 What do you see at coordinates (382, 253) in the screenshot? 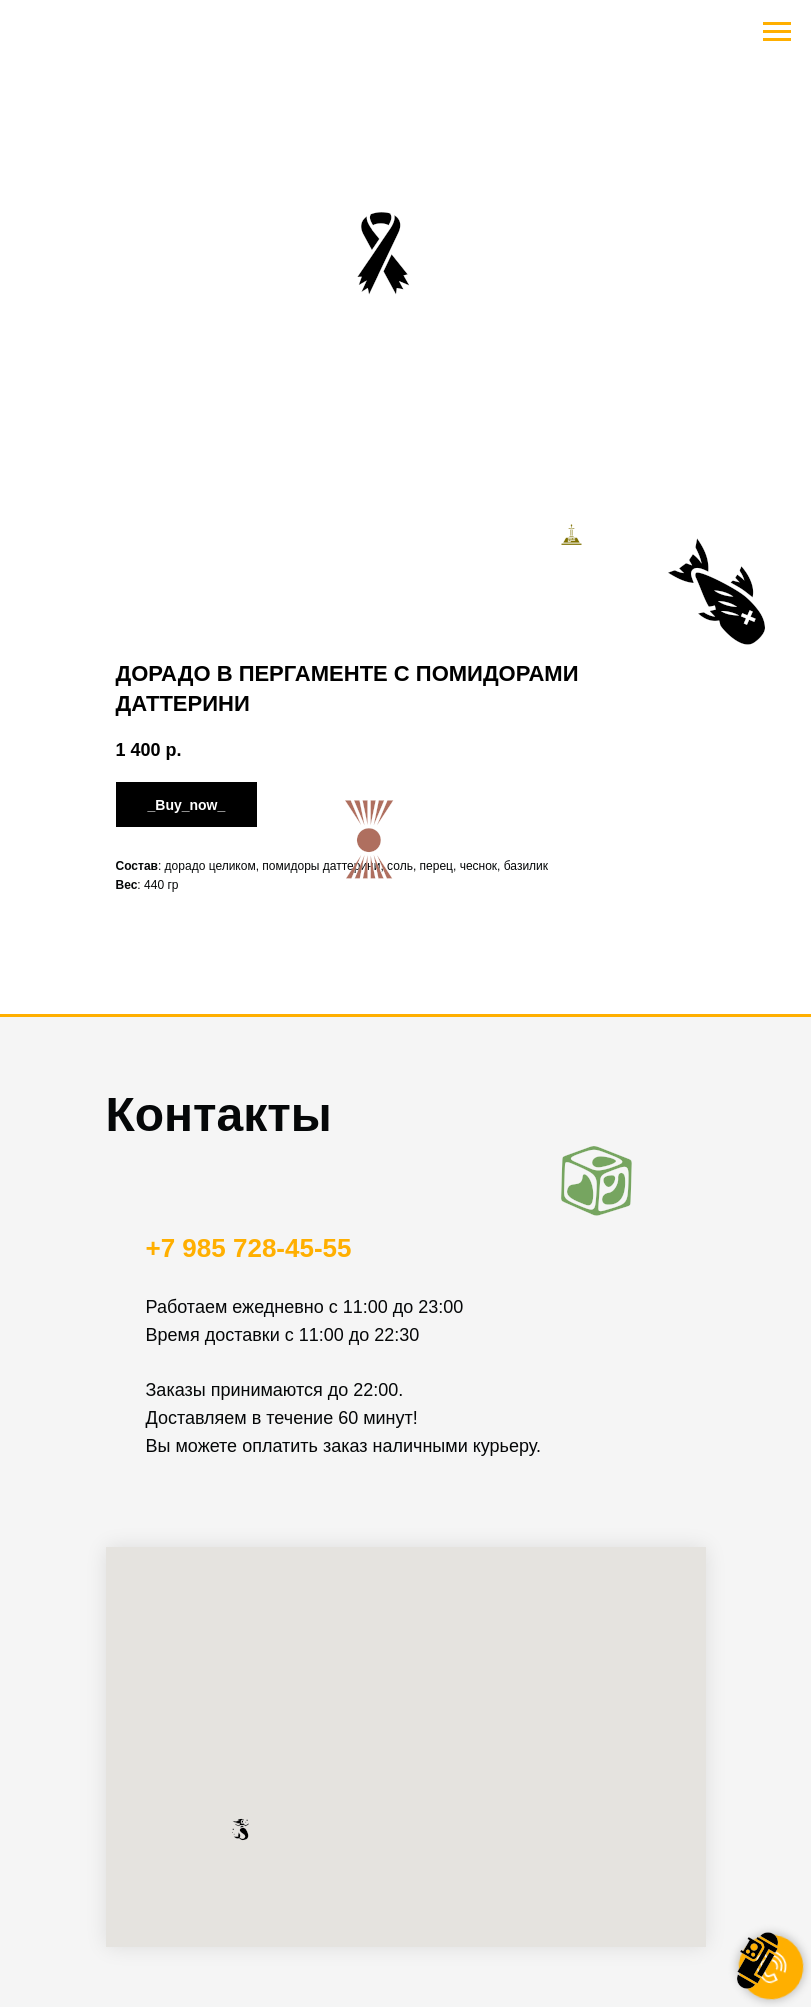
I see `indicates support for a cause or awareness campaign` at bounding box center [382, 253].